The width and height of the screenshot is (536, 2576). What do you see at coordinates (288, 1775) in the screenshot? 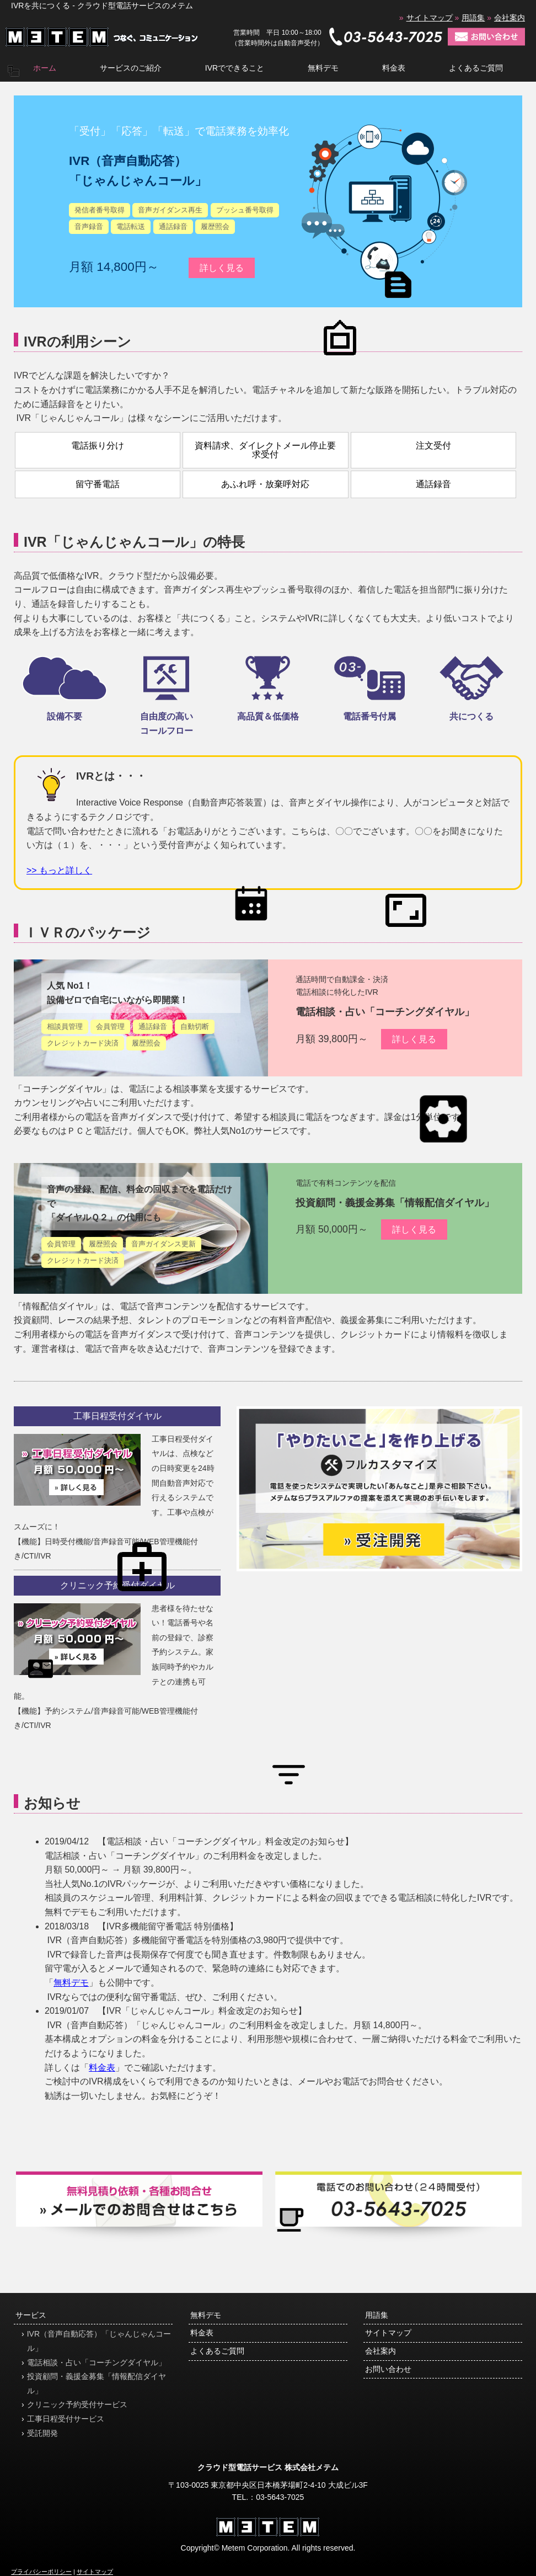
I see `filter or sort list items` at bounding box center [288, 1775].